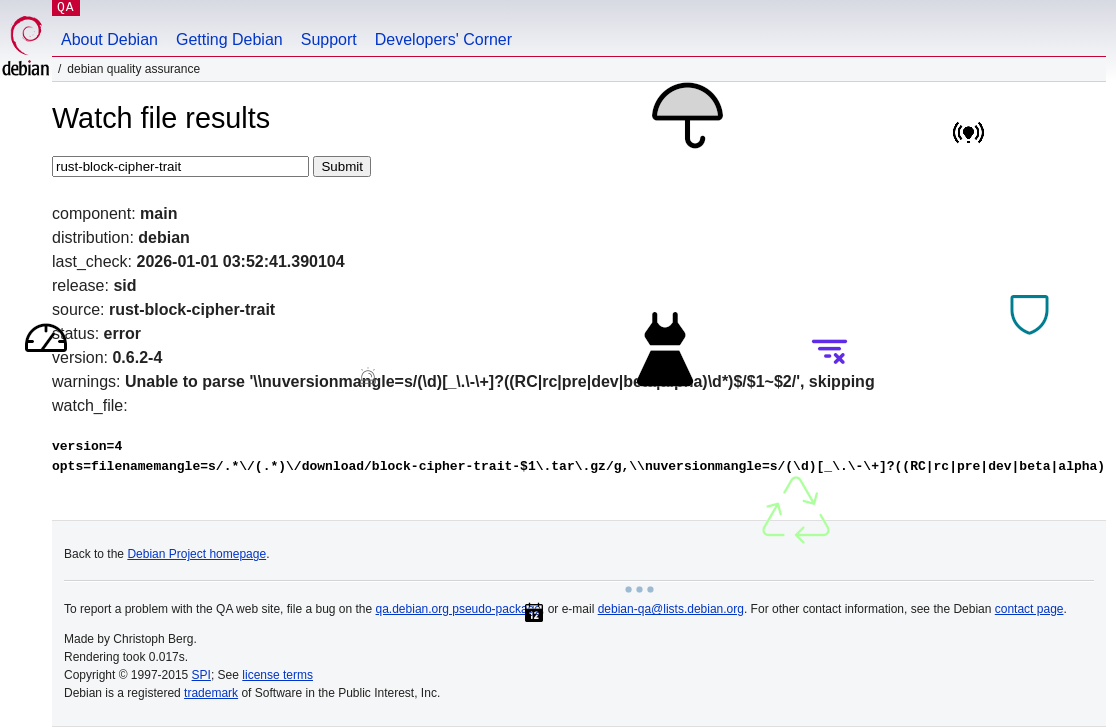 This screenshot has height=727, width=1116. Describe the element at coordinates (368, 377) in the screenshot. I see `indicates an active alert or warning` at that location.